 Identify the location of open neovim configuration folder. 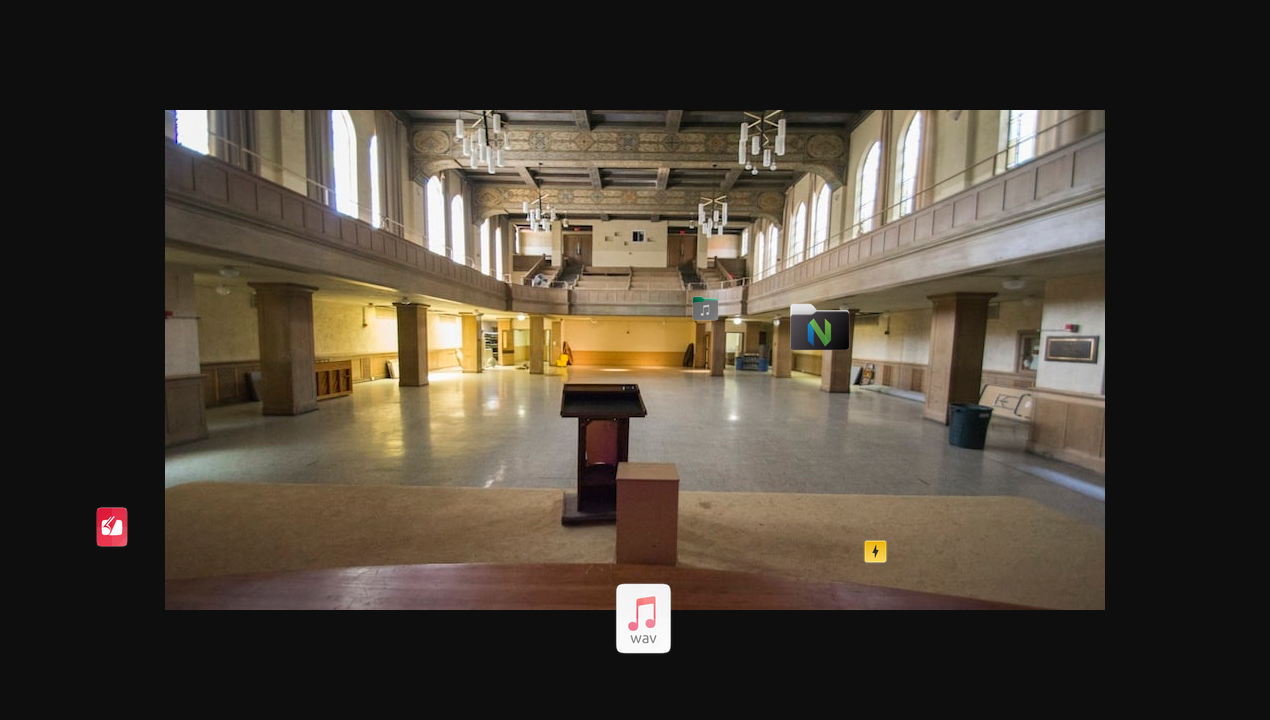
(819, 328).